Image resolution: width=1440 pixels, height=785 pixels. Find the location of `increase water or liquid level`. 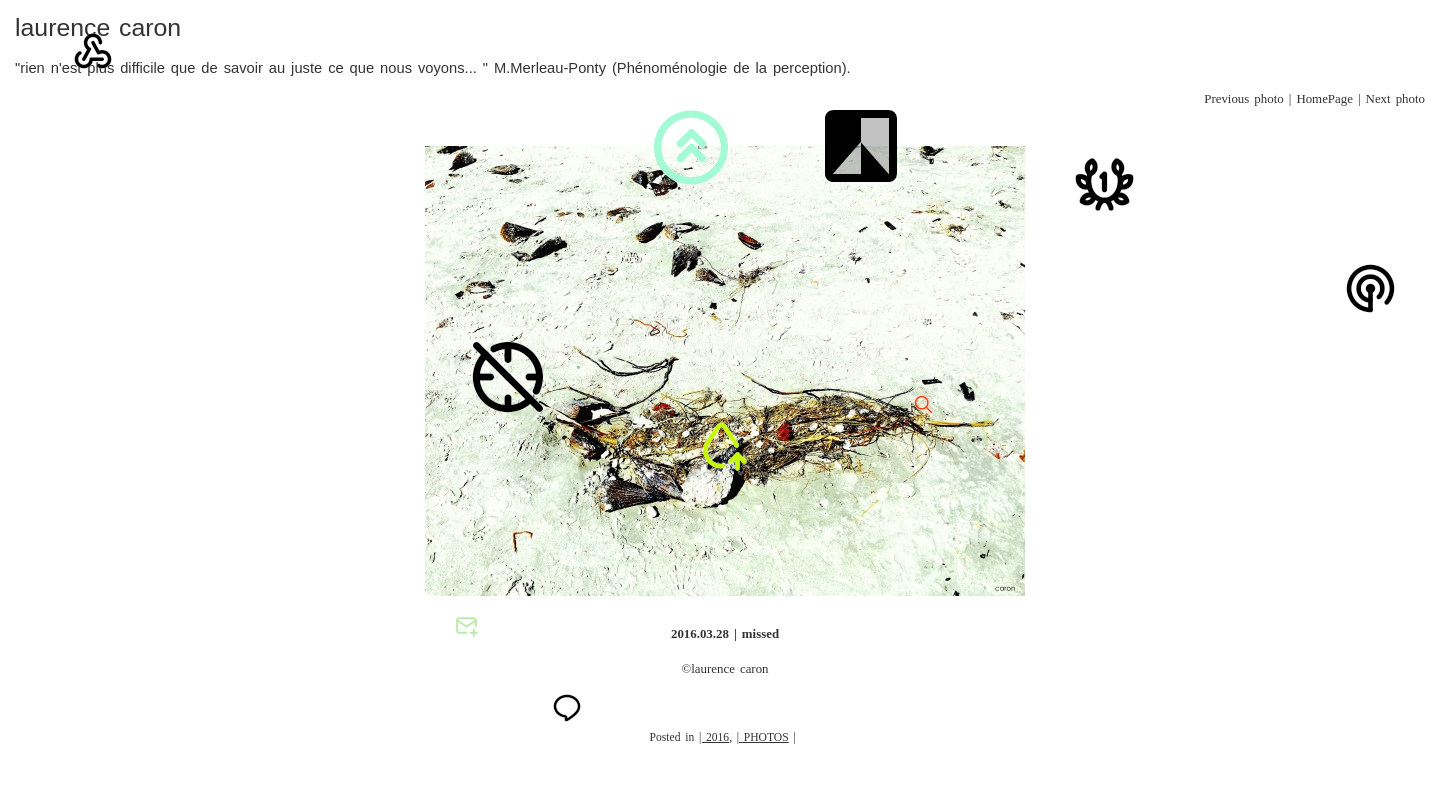

increase water or liquid level is located at coordinates (721, 445).